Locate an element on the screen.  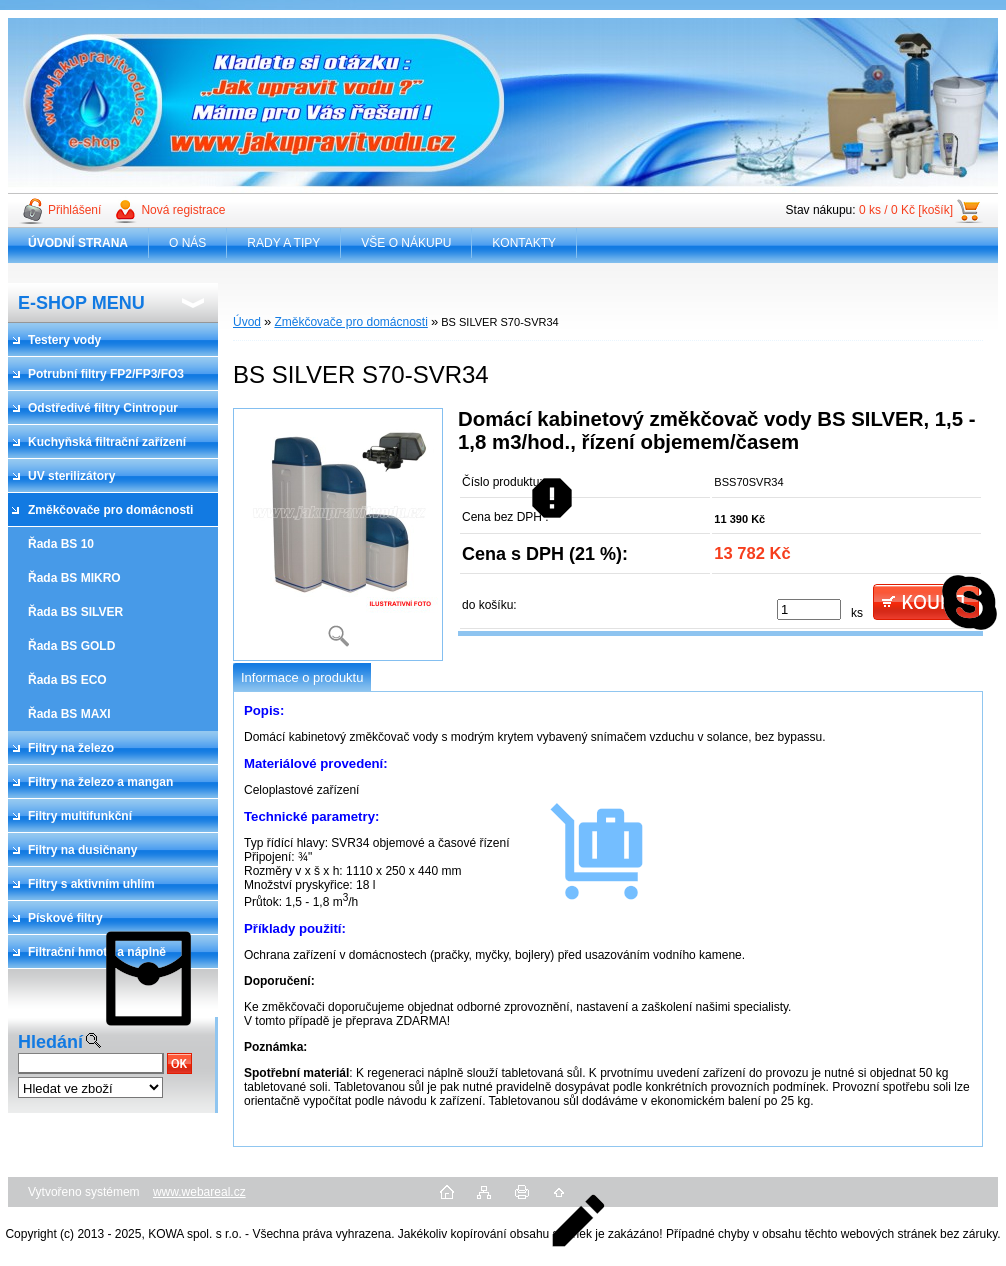
indicates spam or junk content is located at coordinates (552, 498).